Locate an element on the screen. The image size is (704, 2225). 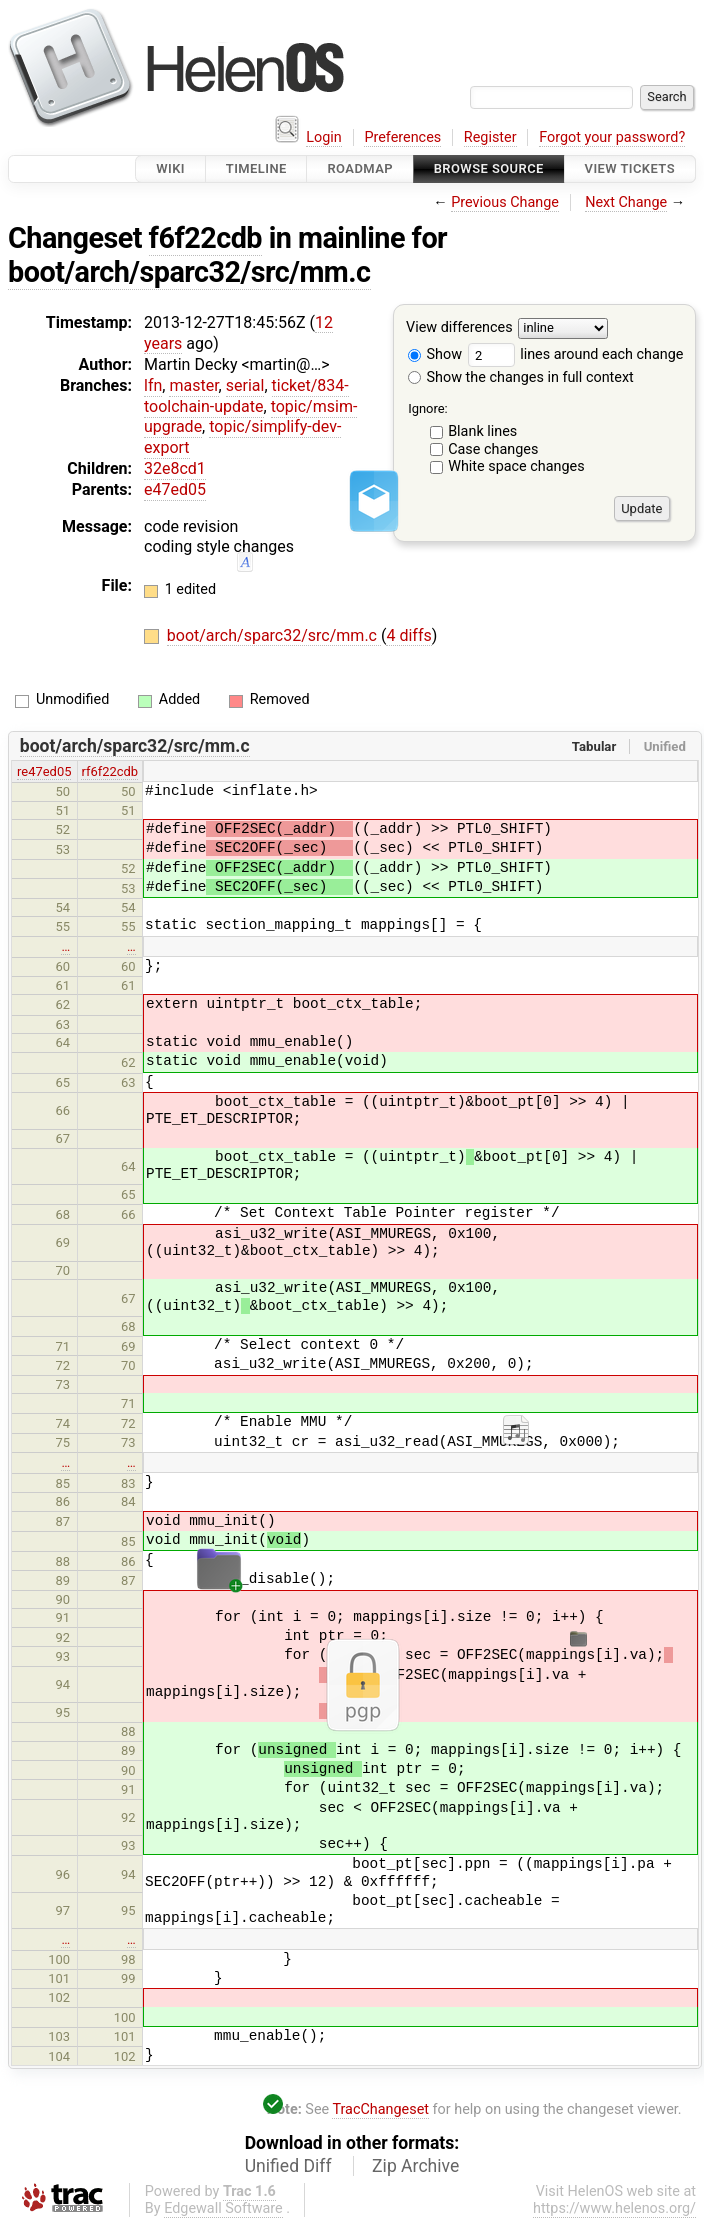
create a new folder is located at coordinates (219, 1569).